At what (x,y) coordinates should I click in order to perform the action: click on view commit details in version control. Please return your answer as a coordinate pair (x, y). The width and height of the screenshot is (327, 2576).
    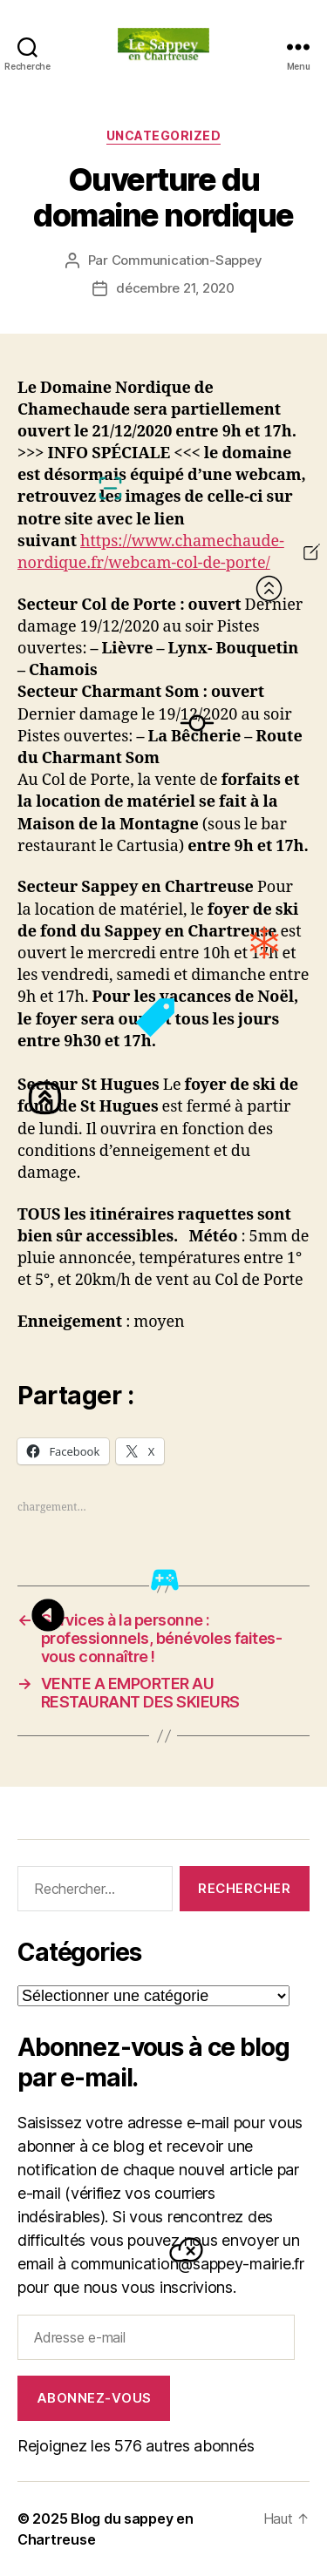
    Looking at the image, I should click on (197, 723).